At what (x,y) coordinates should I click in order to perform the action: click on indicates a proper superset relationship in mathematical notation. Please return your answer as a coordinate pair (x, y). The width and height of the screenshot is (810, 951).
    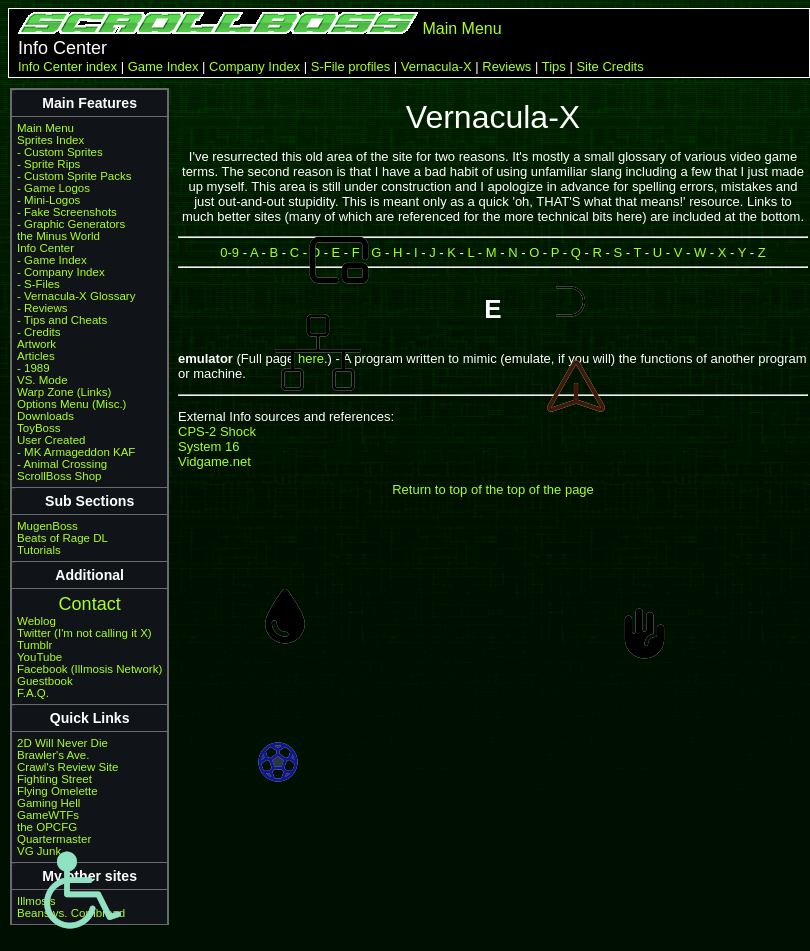
    Looking at the image, I should click on (568, 301).